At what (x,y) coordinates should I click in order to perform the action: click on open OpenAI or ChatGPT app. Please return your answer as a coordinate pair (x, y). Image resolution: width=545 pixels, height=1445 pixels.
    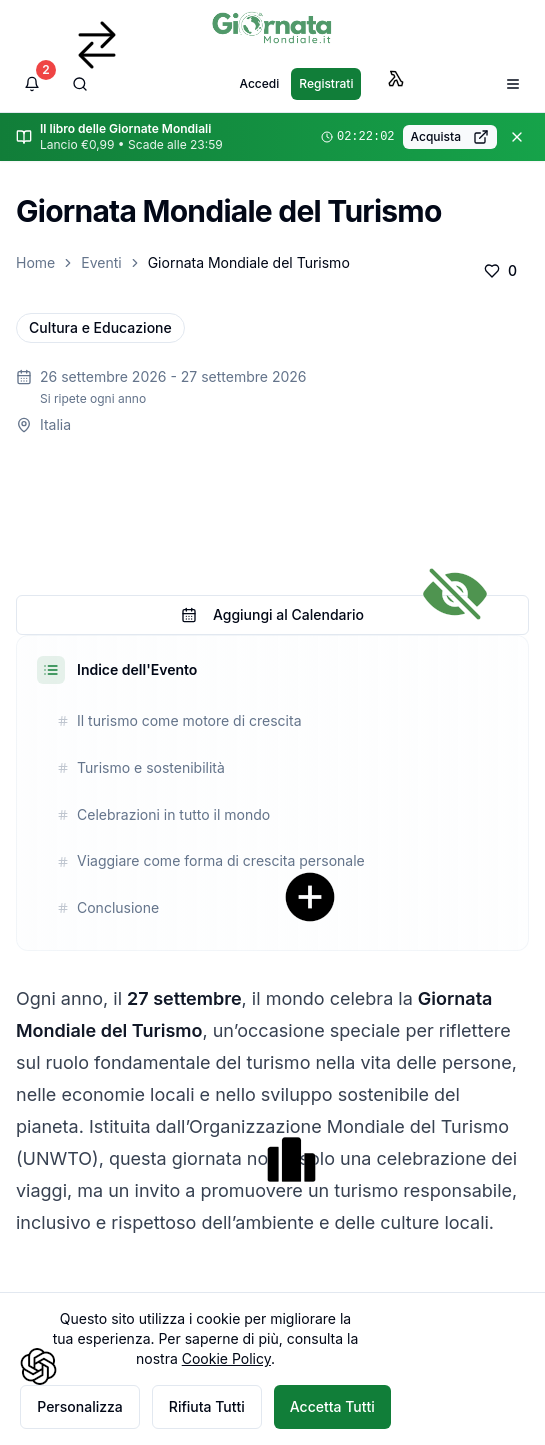
    Looking at the image, I should click on (38, 1366).